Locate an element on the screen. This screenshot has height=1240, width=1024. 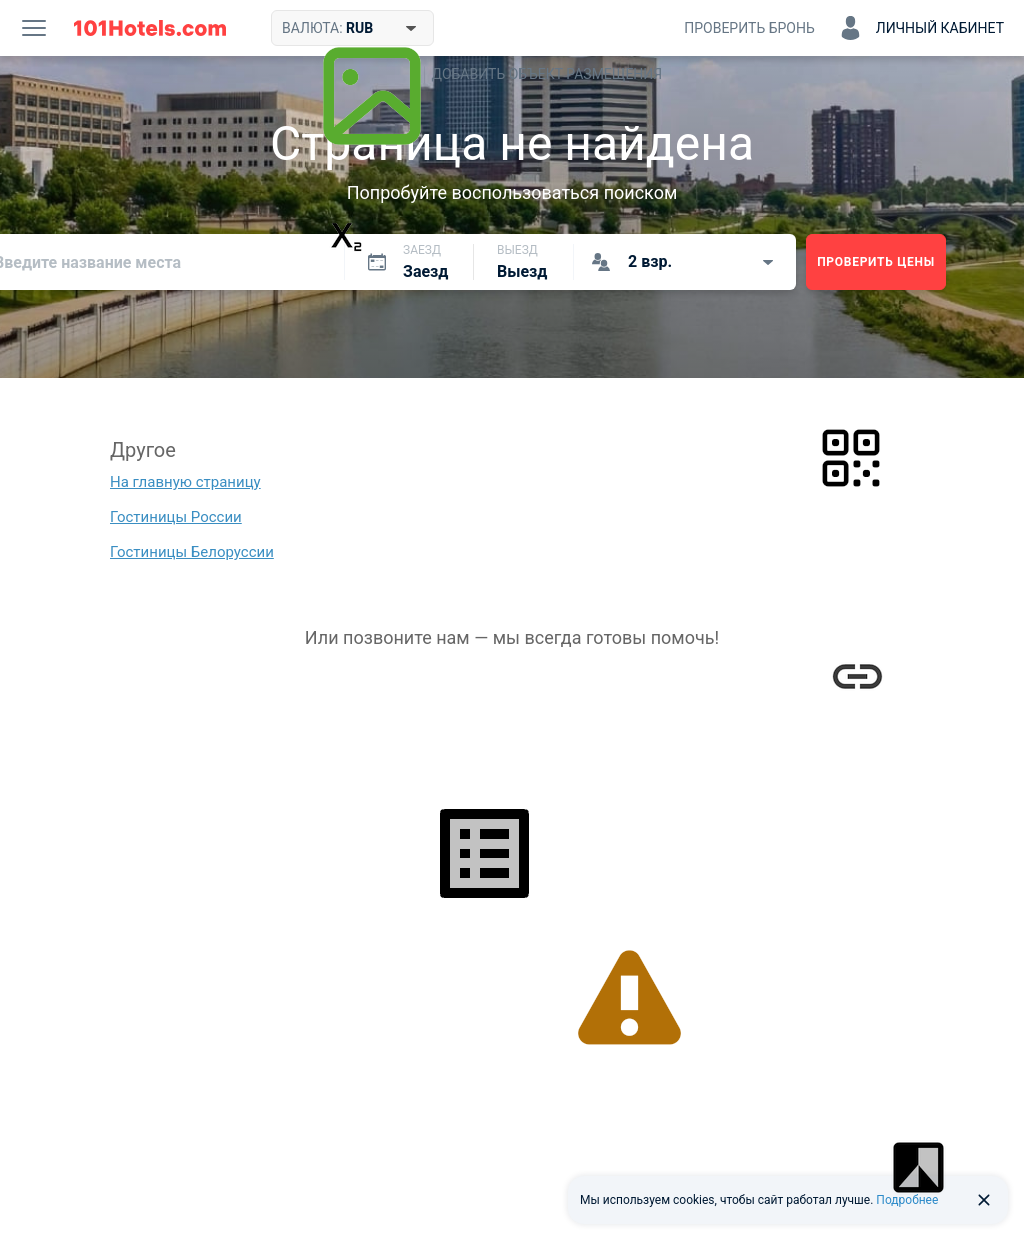
view image or photo is located at coordinates (372, 96).